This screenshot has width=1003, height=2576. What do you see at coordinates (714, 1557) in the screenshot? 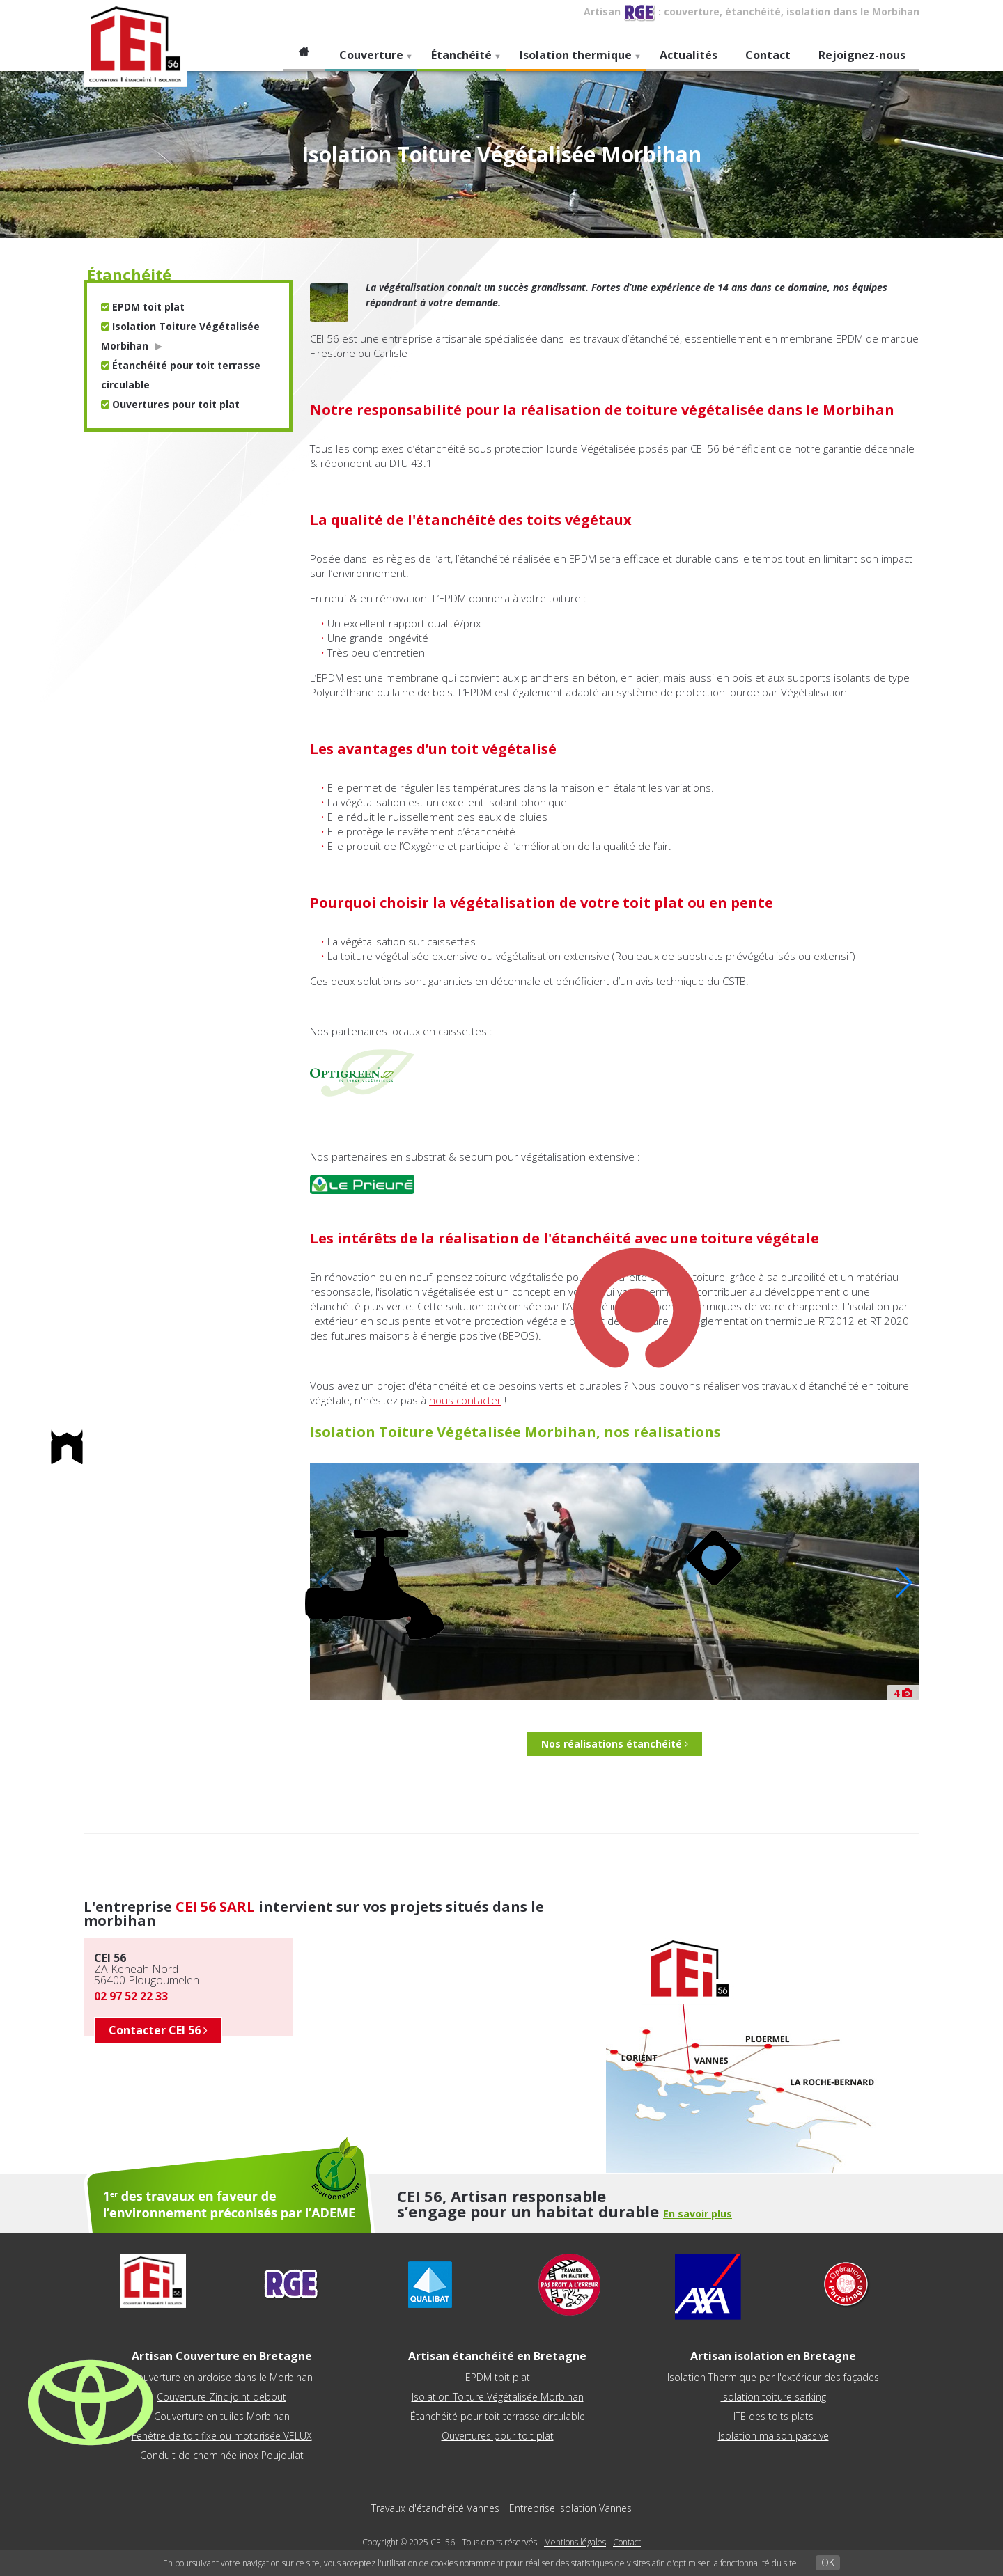
I see `cloudsmith logo` at bounding box center [714, 1557].